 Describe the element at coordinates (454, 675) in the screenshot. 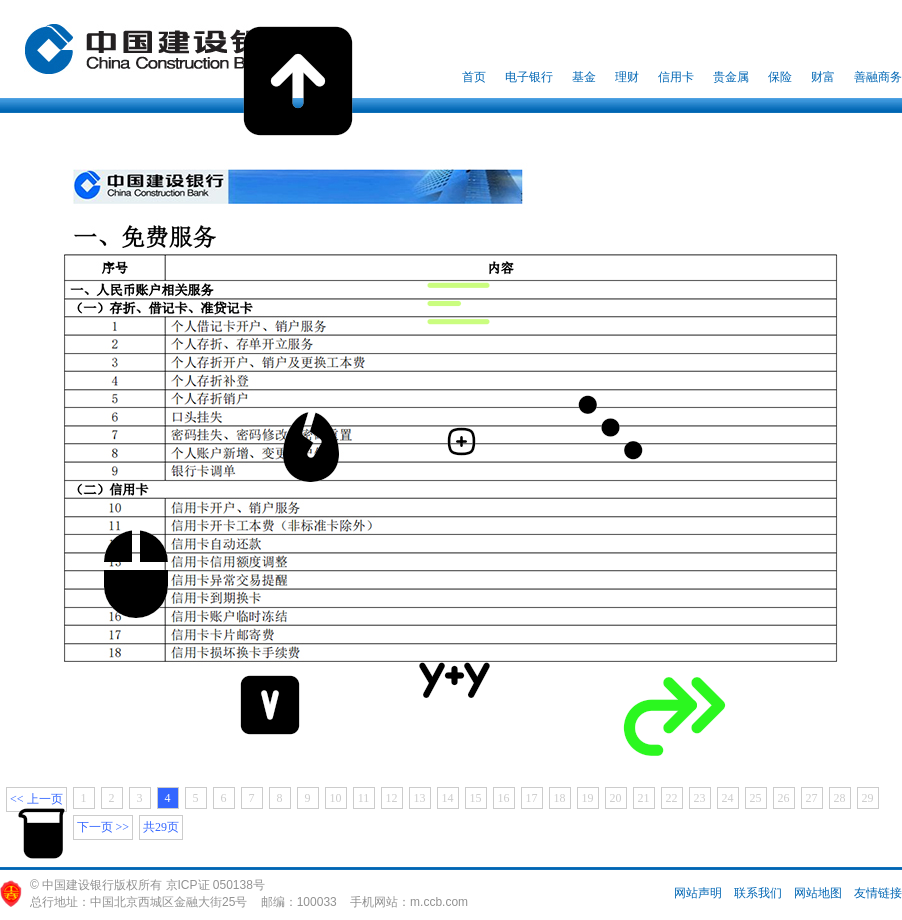

I see `mathematical expression or formula input` at that location.